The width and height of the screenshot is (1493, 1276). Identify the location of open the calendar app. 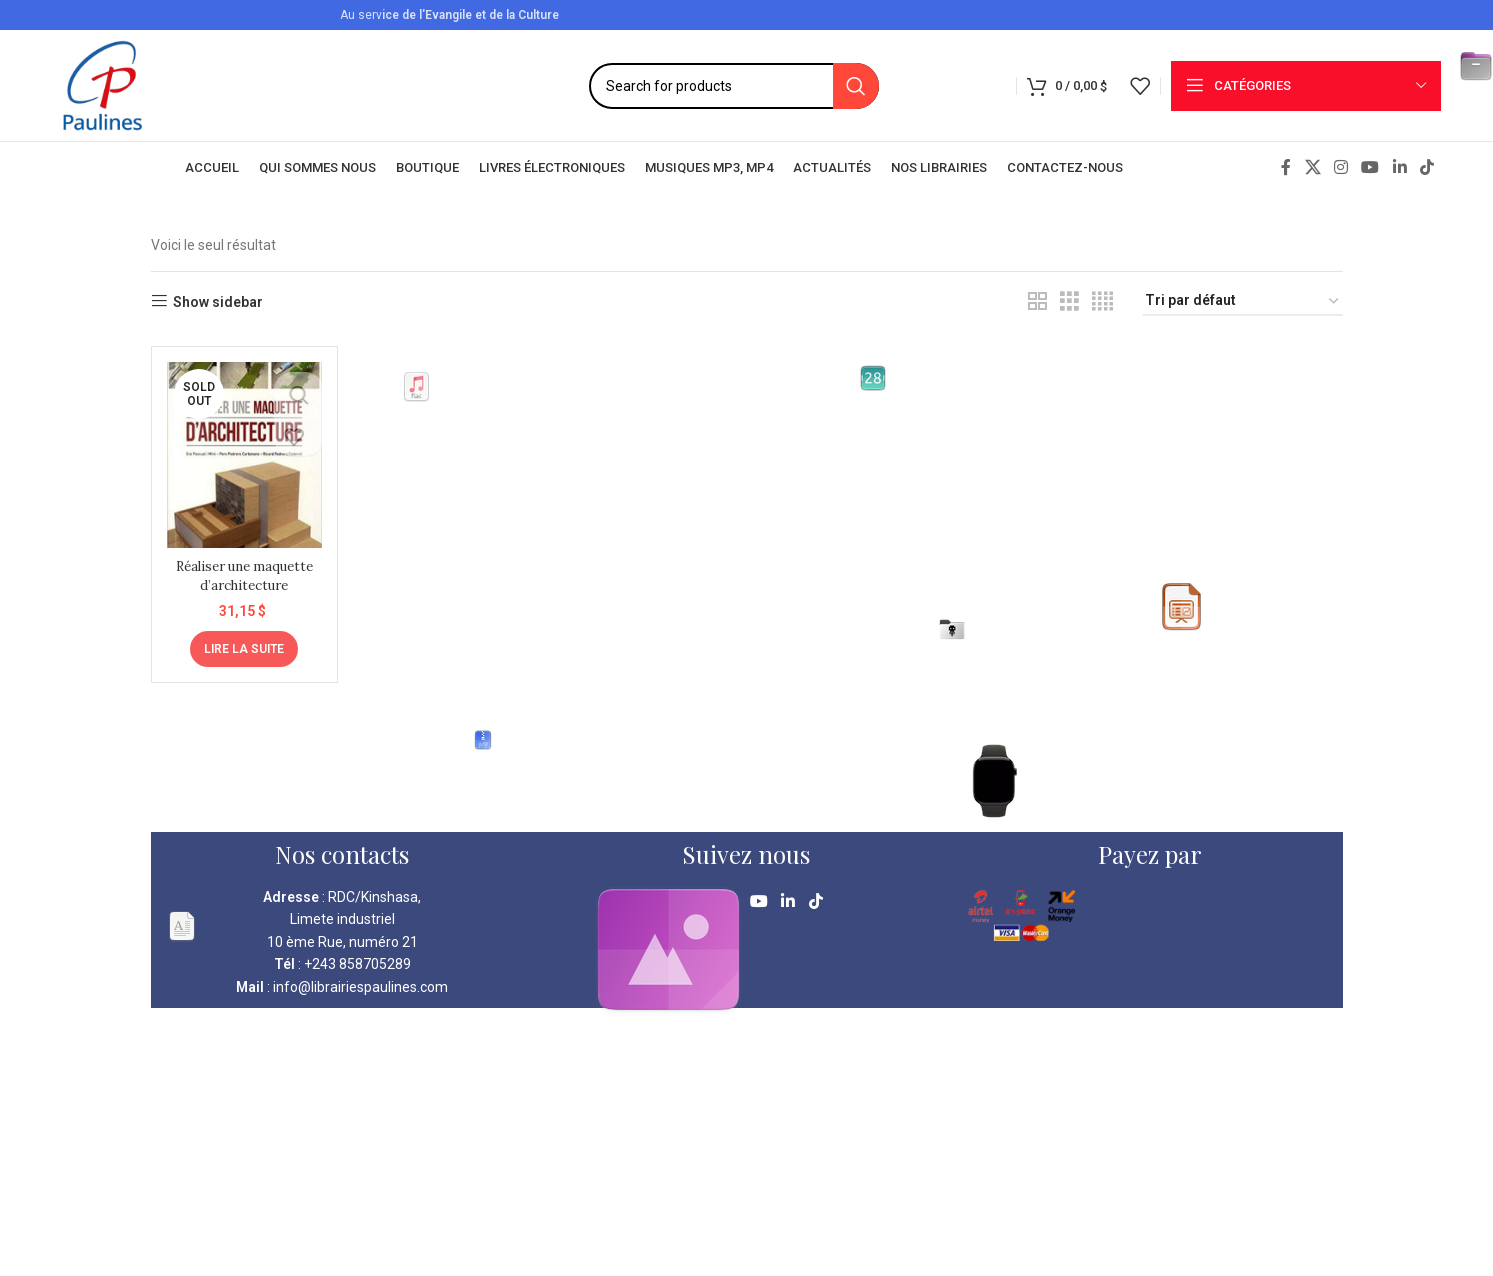
(873, 378).